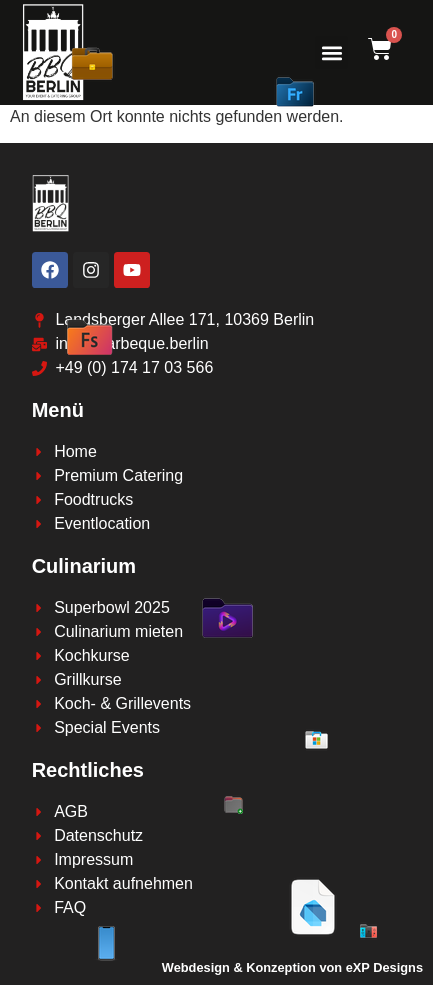 The image size is (433, 985). What do you see at coordinates (368, 931) in the screenshot?
I see `open nintendo switch games folder` at bounding box center [368, 931].